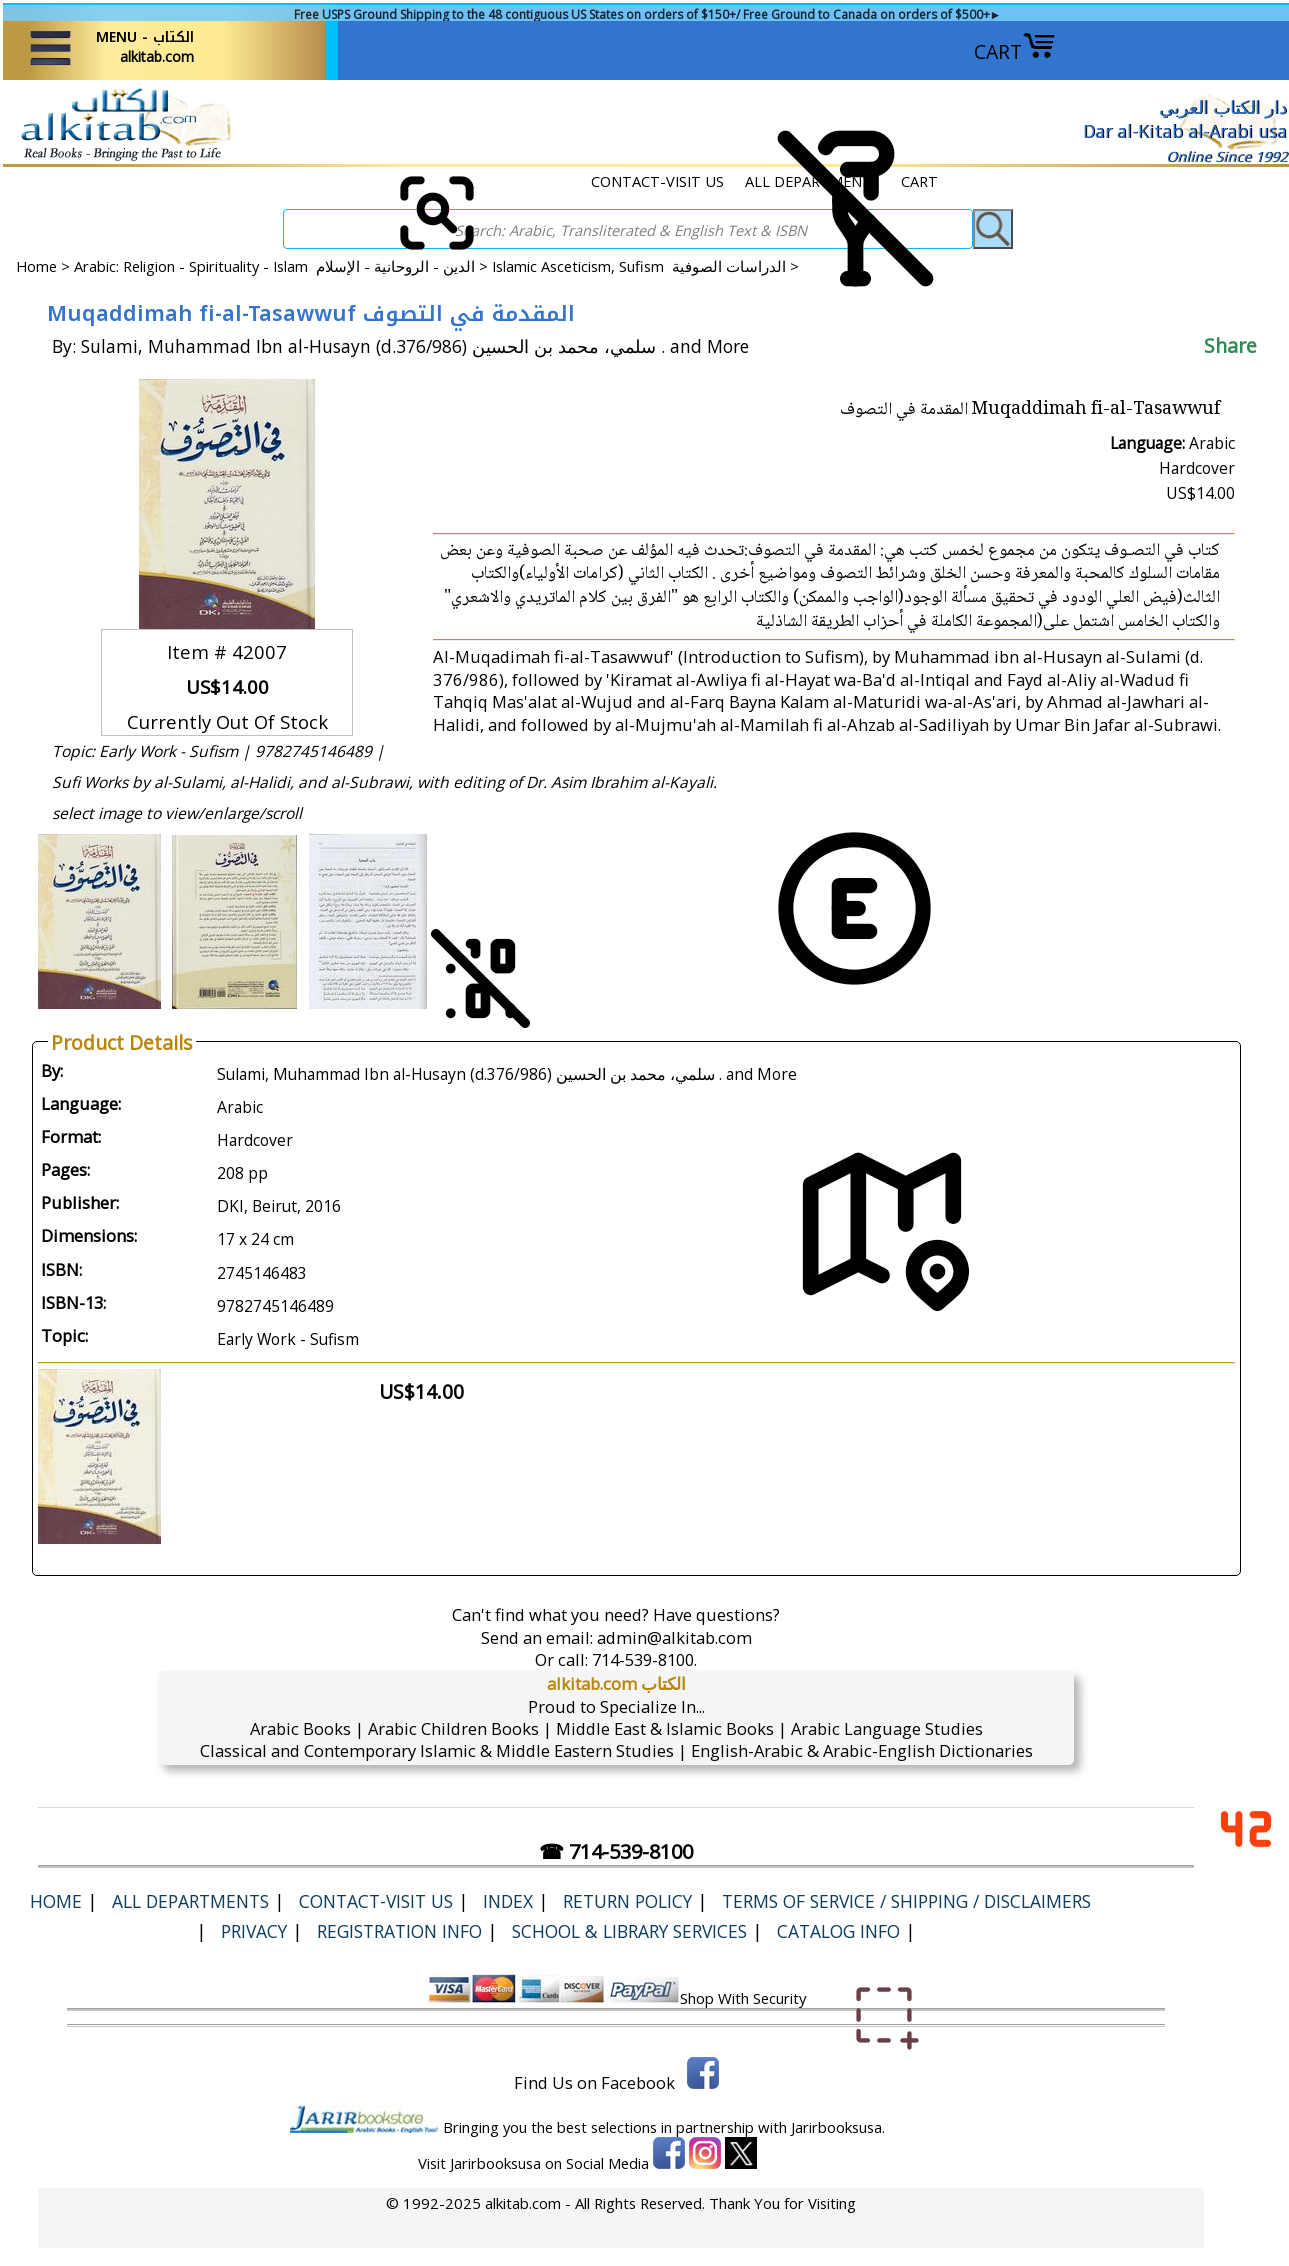  Describe the element at coordinates (480, 978) in the screenshot. I see `binary data or code view is disabled` at that location.